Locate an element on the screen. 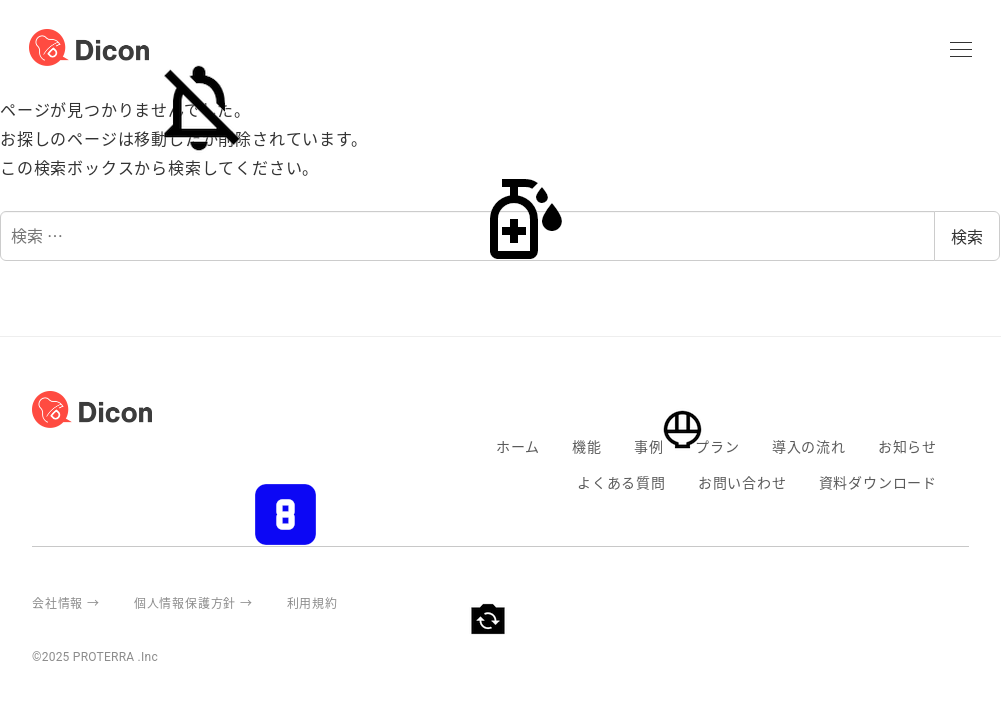  mute notifications is located at coordinates (199, 107).